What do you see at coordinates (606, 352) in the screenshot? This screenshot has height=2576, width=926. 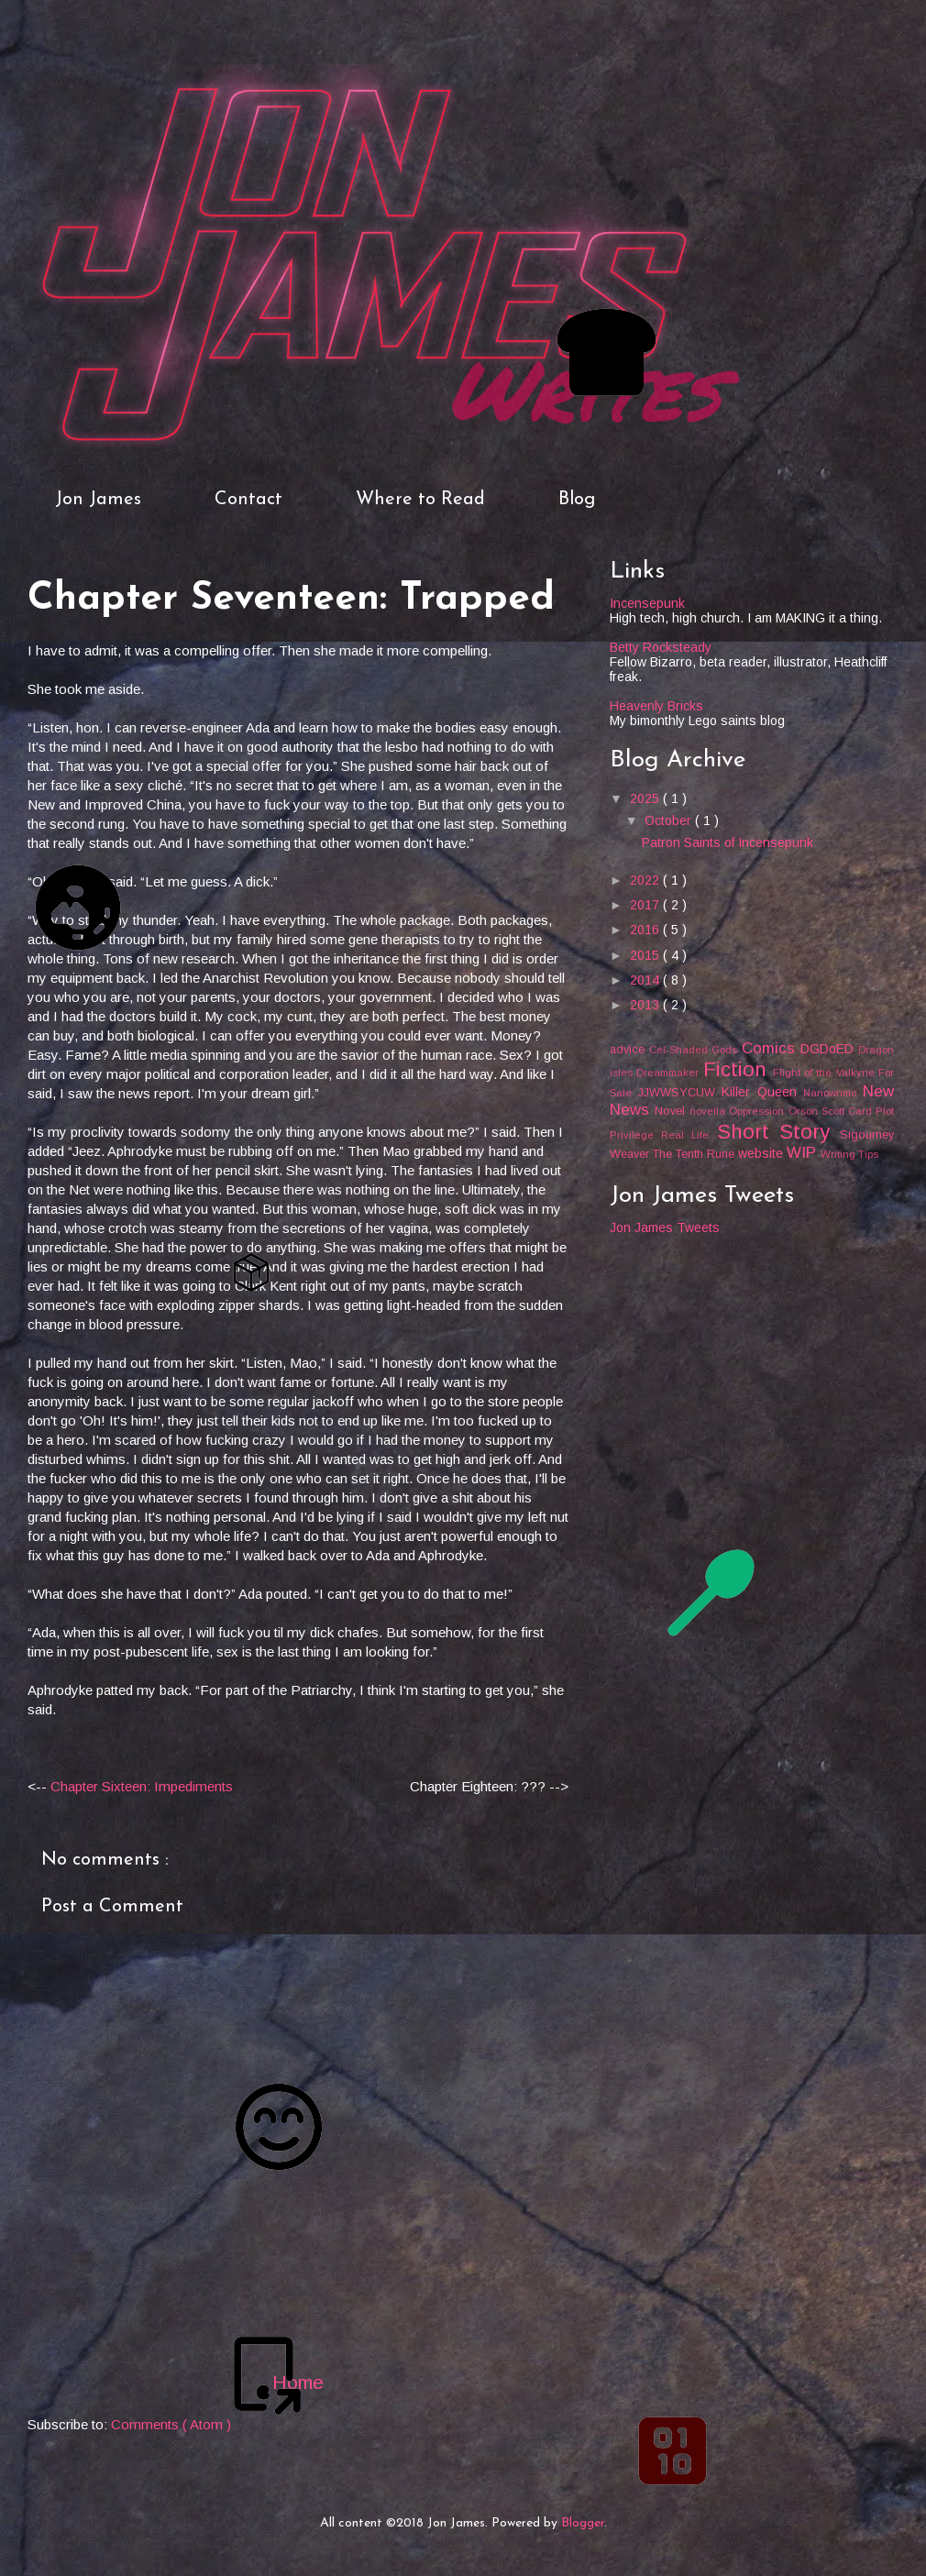 I see `access bakery or bread-related content` at bounding box center [606, 352].